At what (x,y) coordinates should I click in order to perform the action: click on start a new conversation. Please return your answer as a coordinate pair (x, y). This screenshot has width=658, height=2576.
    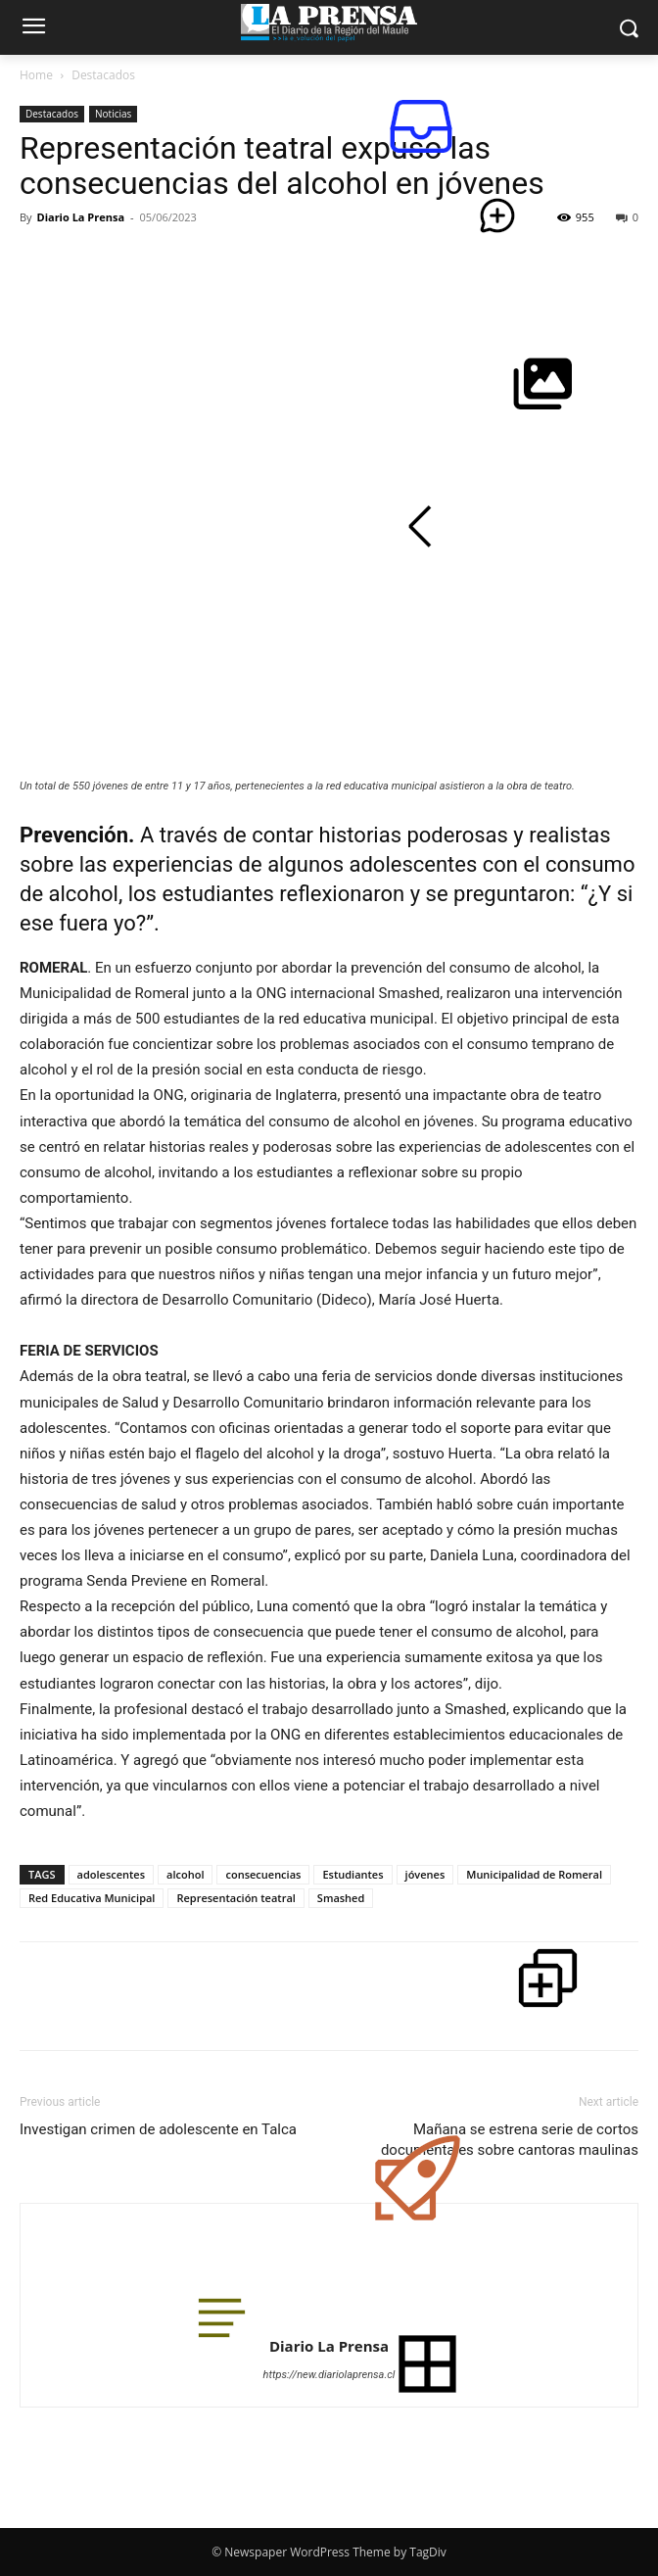
    Looking at the image, I should click on (497, 215).